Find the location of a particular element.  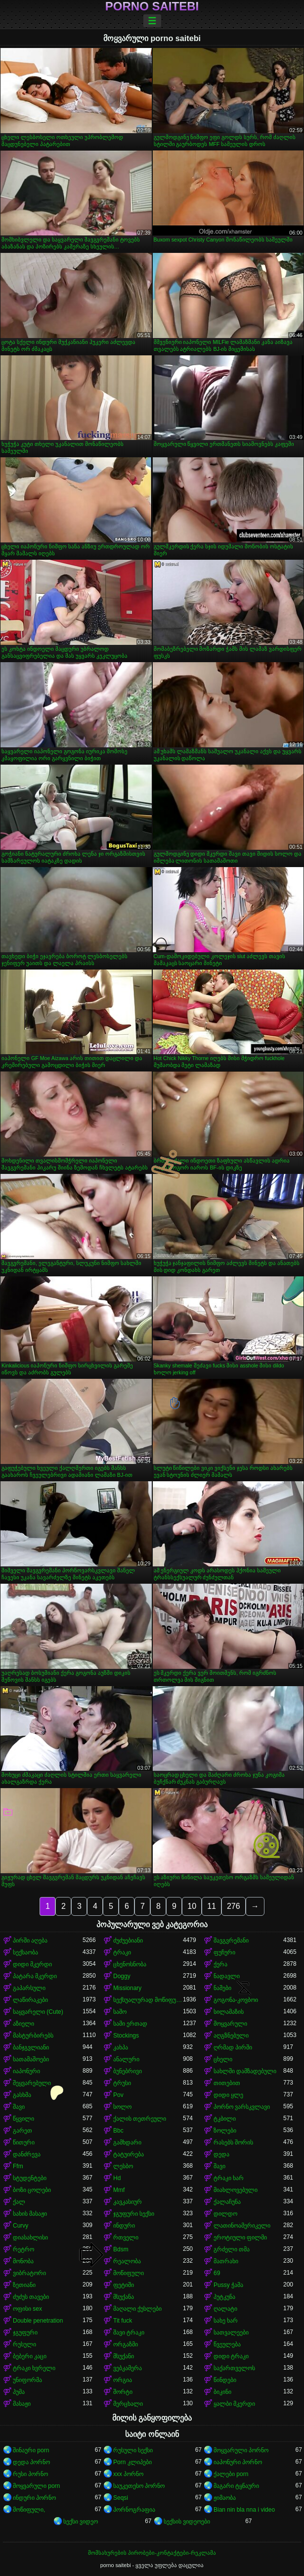

access snowboarding or winter sports content is located at coordinates (168, 1165).